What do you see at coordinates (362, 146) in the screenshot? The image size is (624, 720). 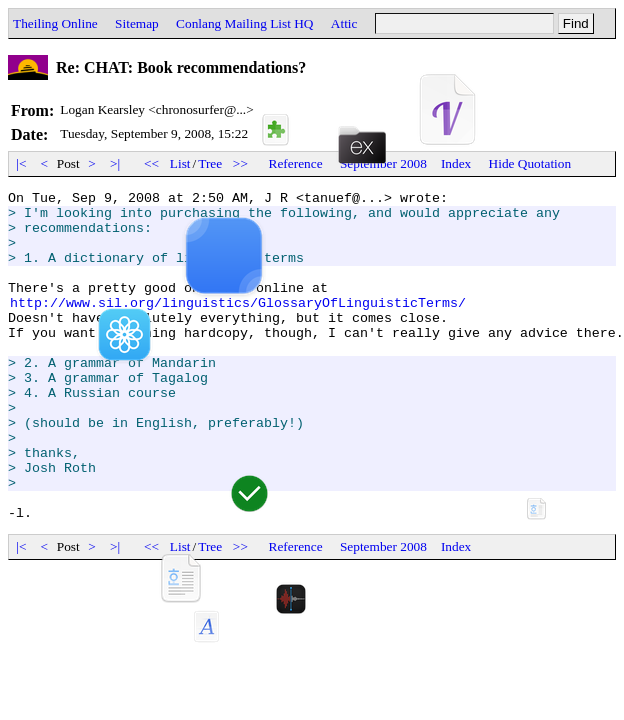 I see `folder containing express.js project files` at bounding box center [362, 146].